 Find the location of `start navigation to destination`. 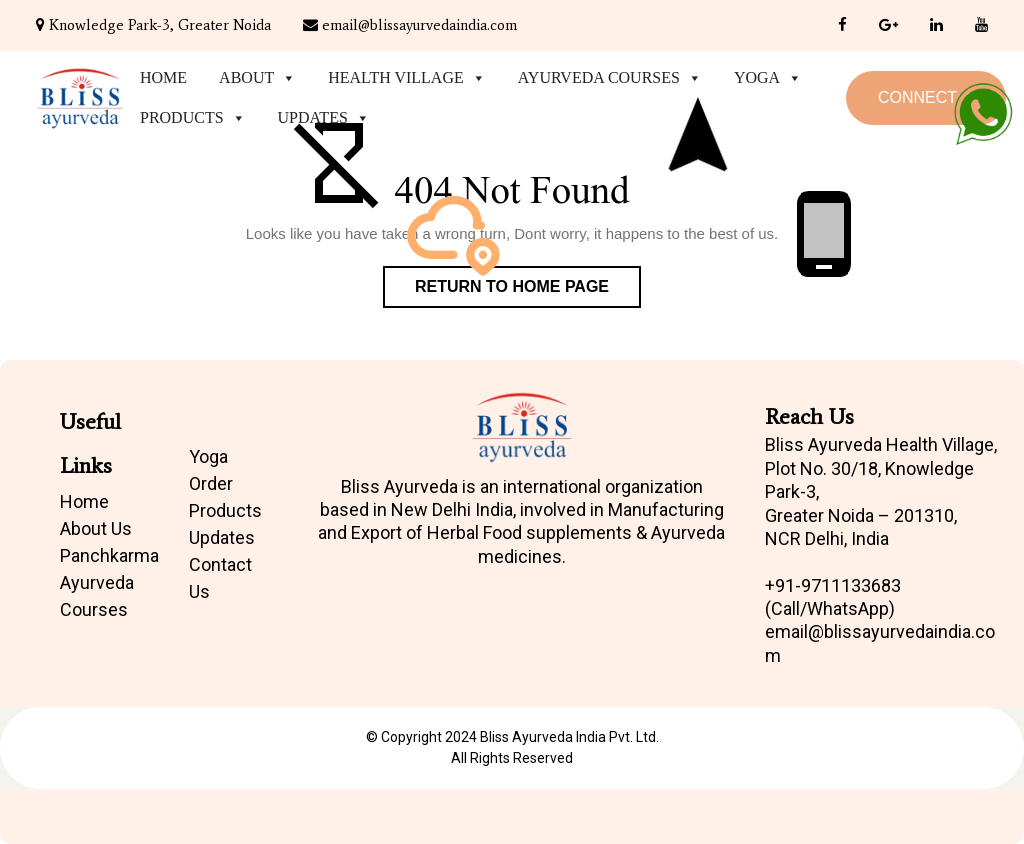

start navigation to destination is located at coordinates (698, 136).